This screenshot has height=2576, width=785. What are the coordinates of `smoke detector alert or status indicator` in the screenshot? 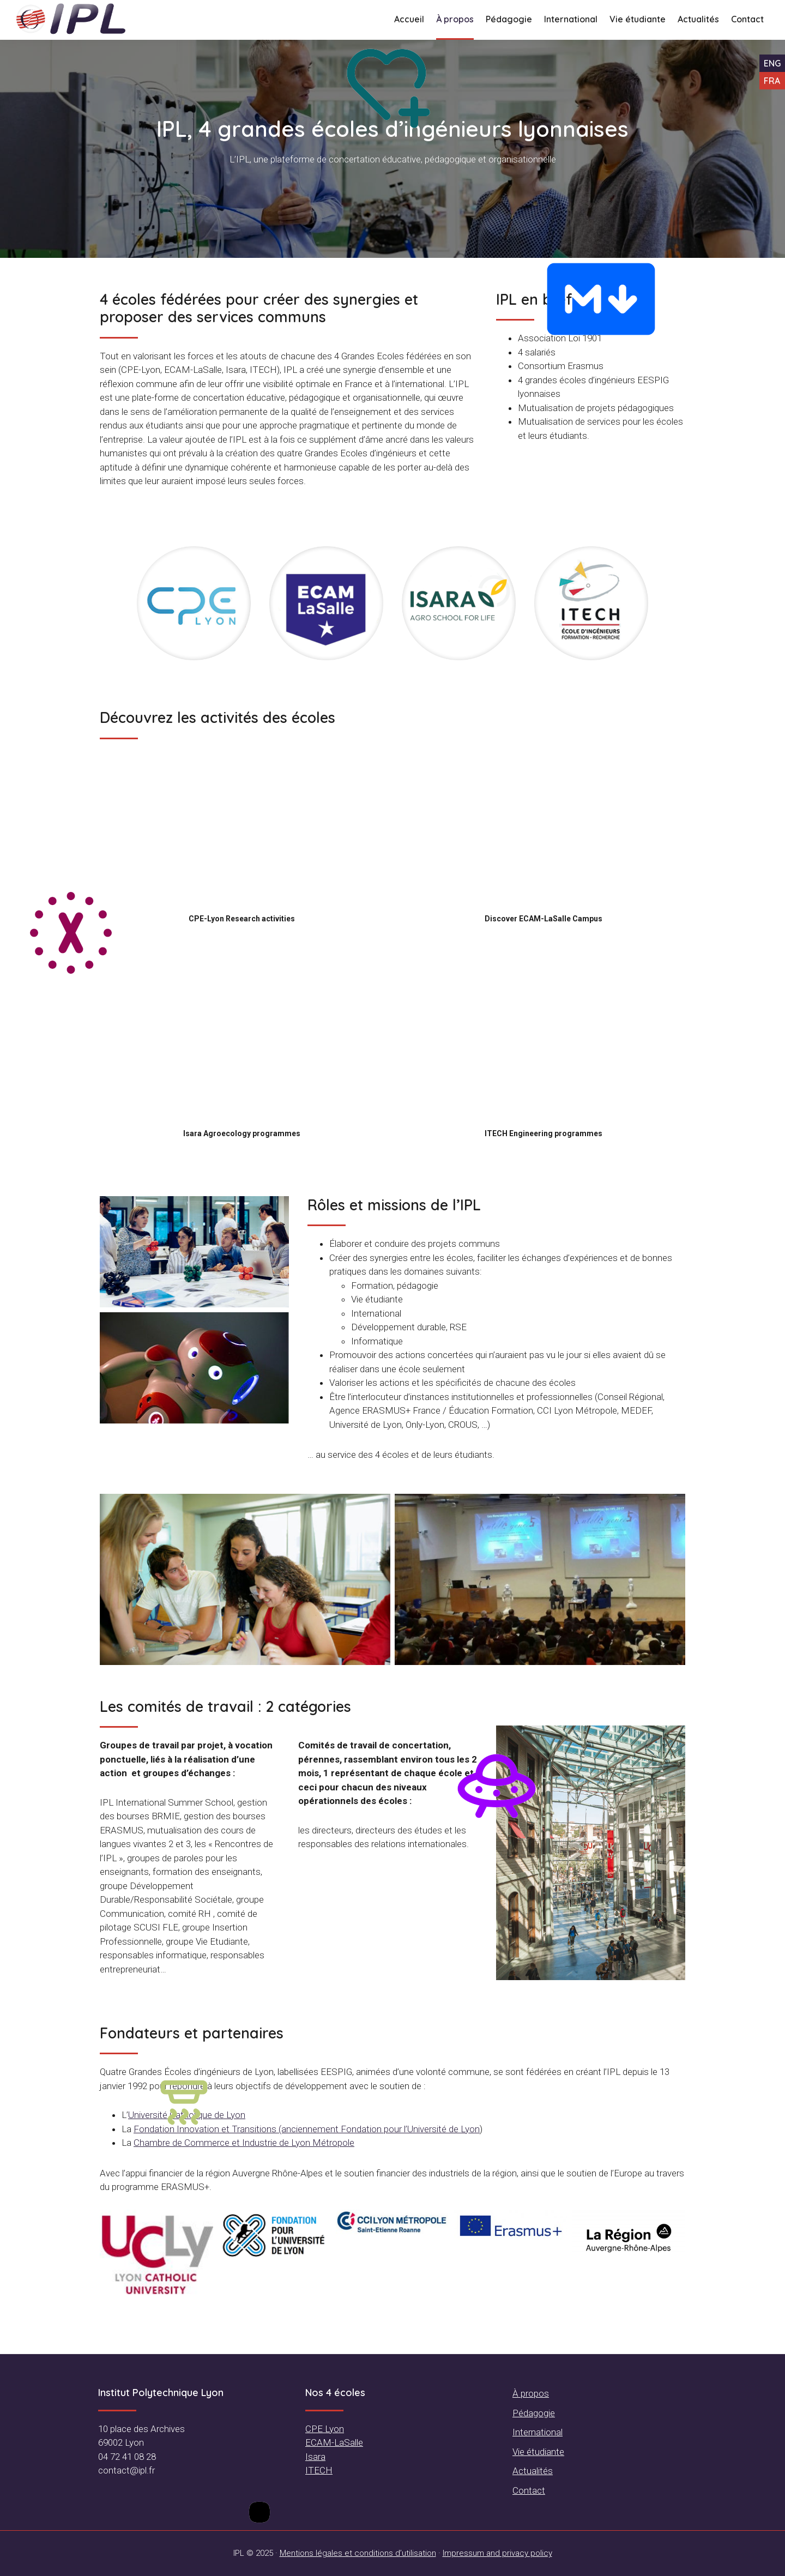 It's located at (184, 2101).